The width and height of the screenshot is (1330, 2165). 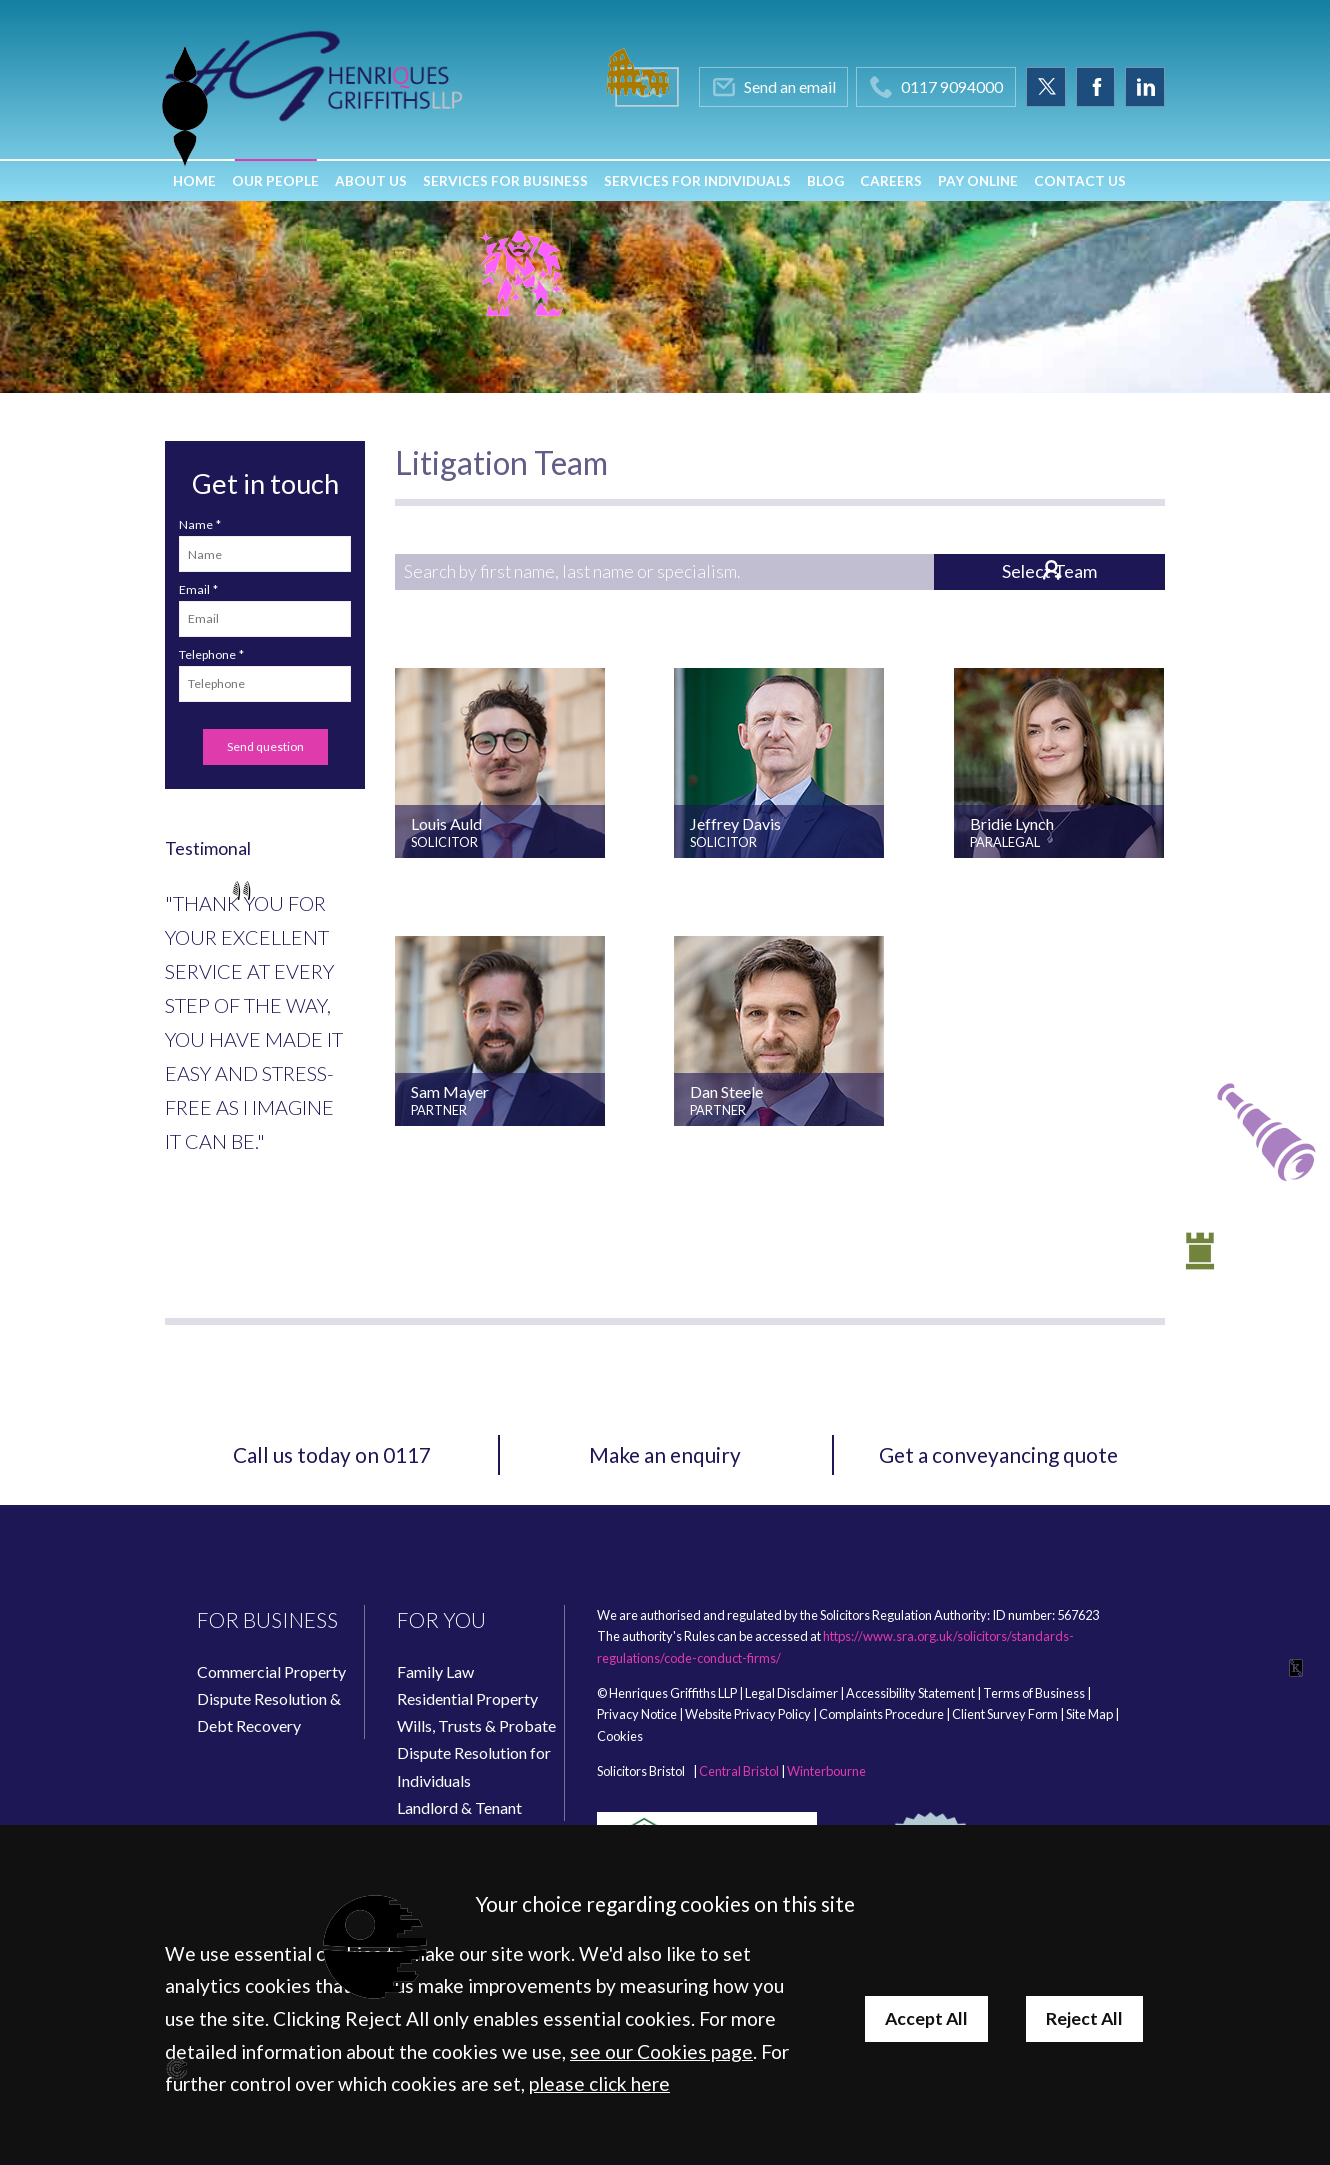 What do you see at coordinates (1296, 1668) in the screenshot?
I see `king of spades playing card` at bounding box center [1296, 1668].